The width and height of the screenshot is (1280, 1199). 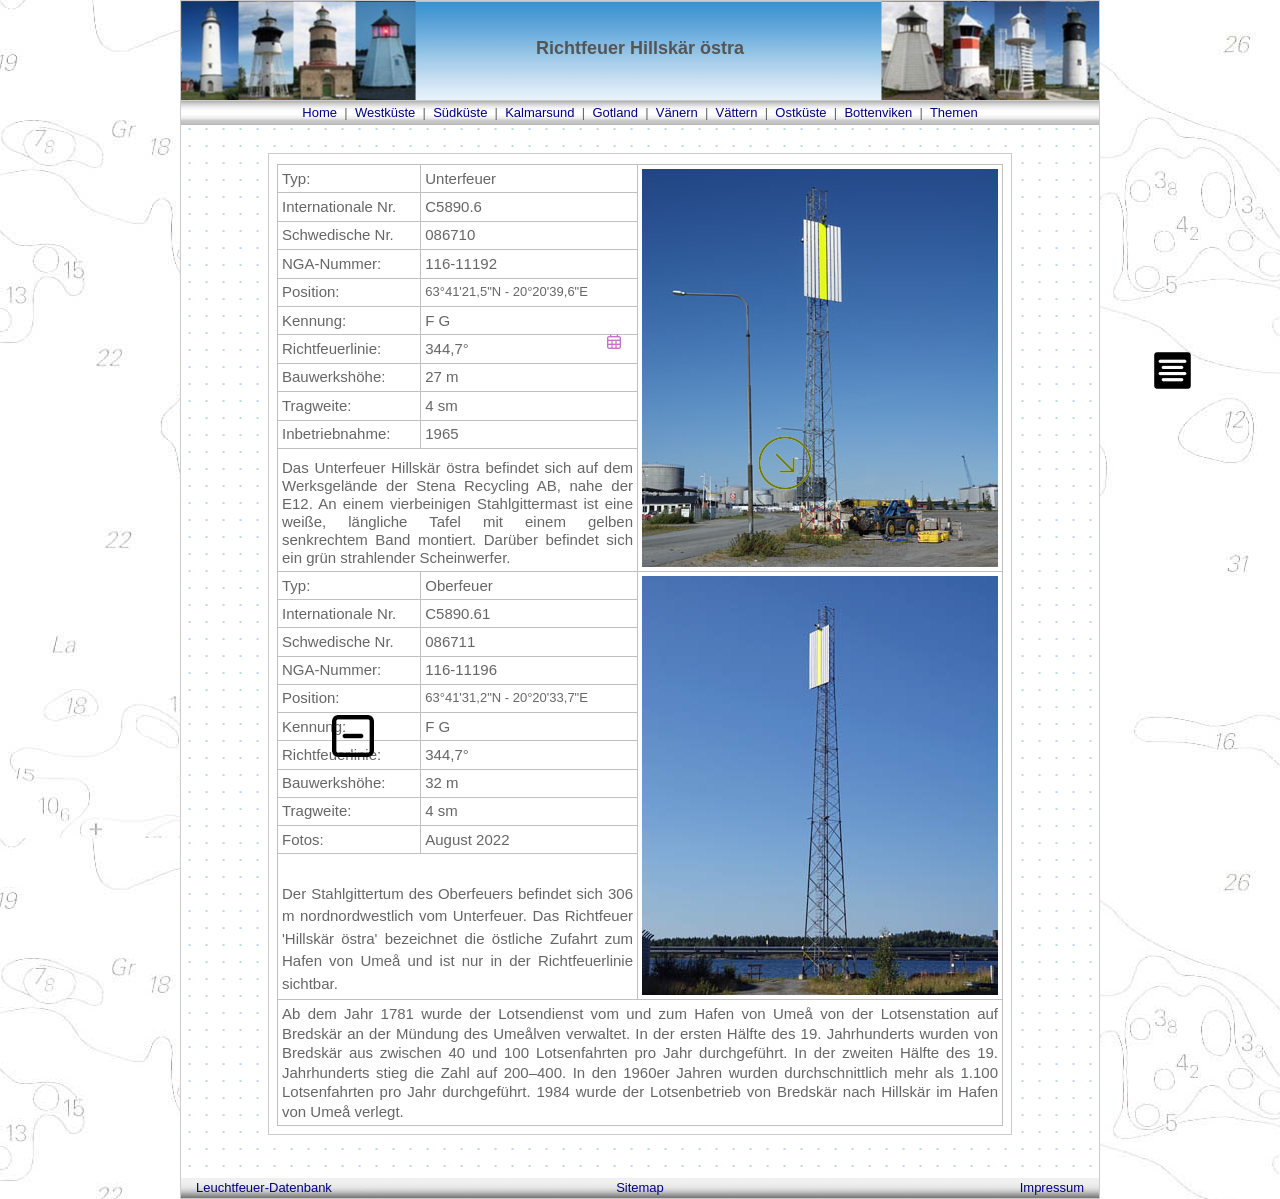 I want to click on center align text, so click(x=1172, y=370).